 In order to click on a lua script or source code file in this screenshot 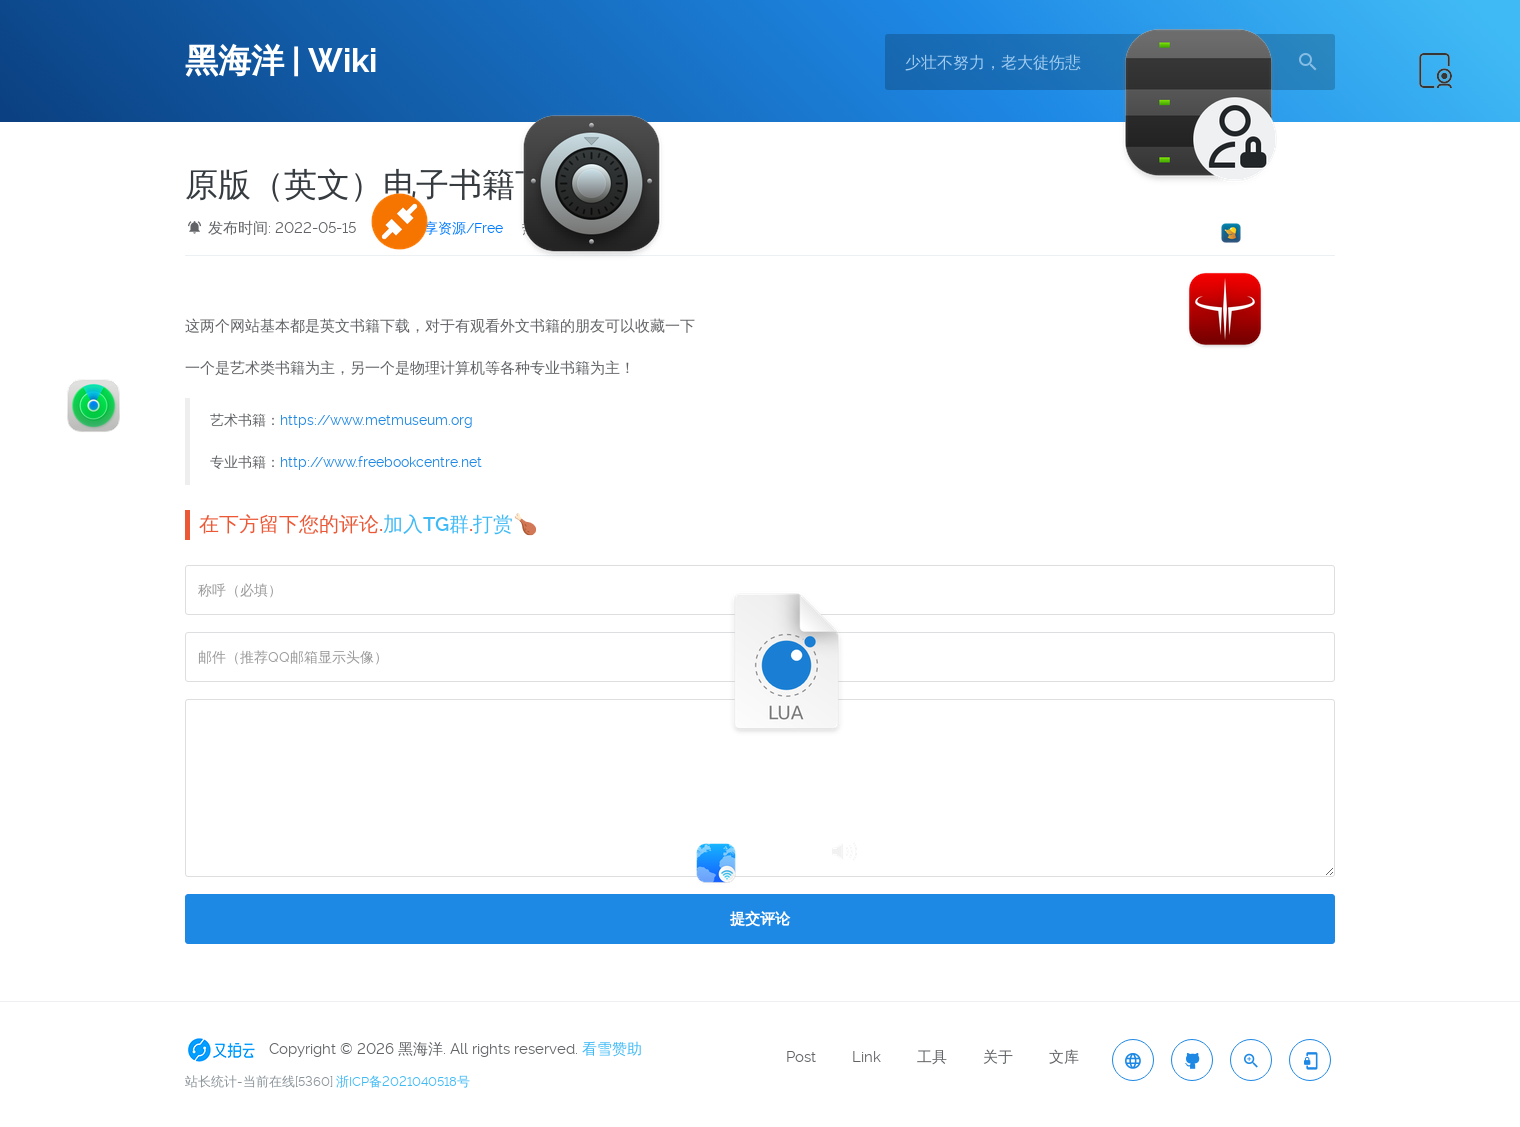, I will do `click(786, 663)`.